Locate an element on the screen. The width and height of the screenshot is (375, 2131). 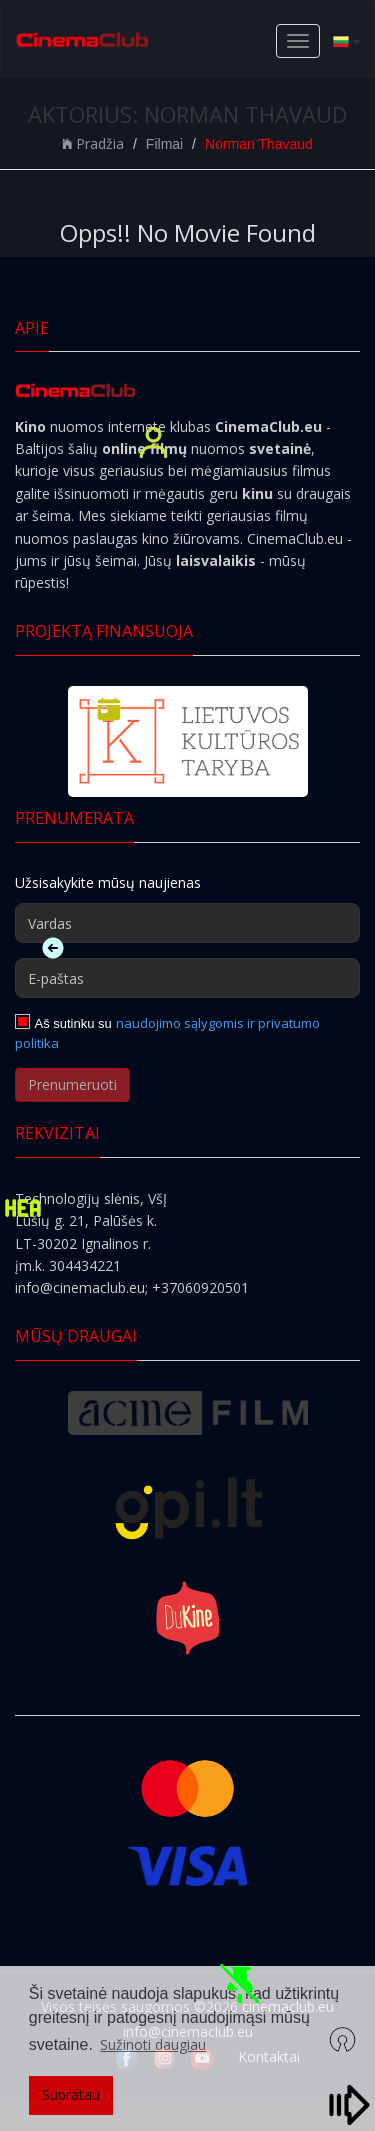
go back to the previous screen is located at coordinates (53, 948).